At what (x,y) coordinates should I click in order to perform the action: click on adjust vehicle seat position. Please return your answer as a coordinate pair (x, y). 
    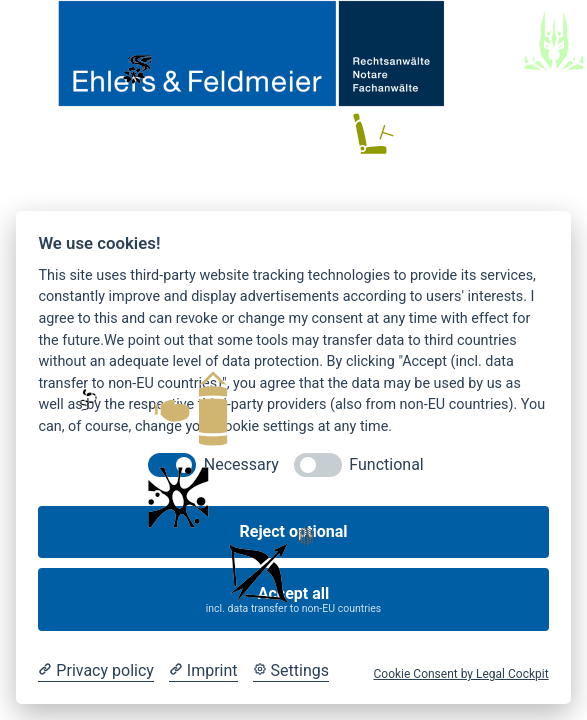
    Looking at the image, I should click on (373, 134).